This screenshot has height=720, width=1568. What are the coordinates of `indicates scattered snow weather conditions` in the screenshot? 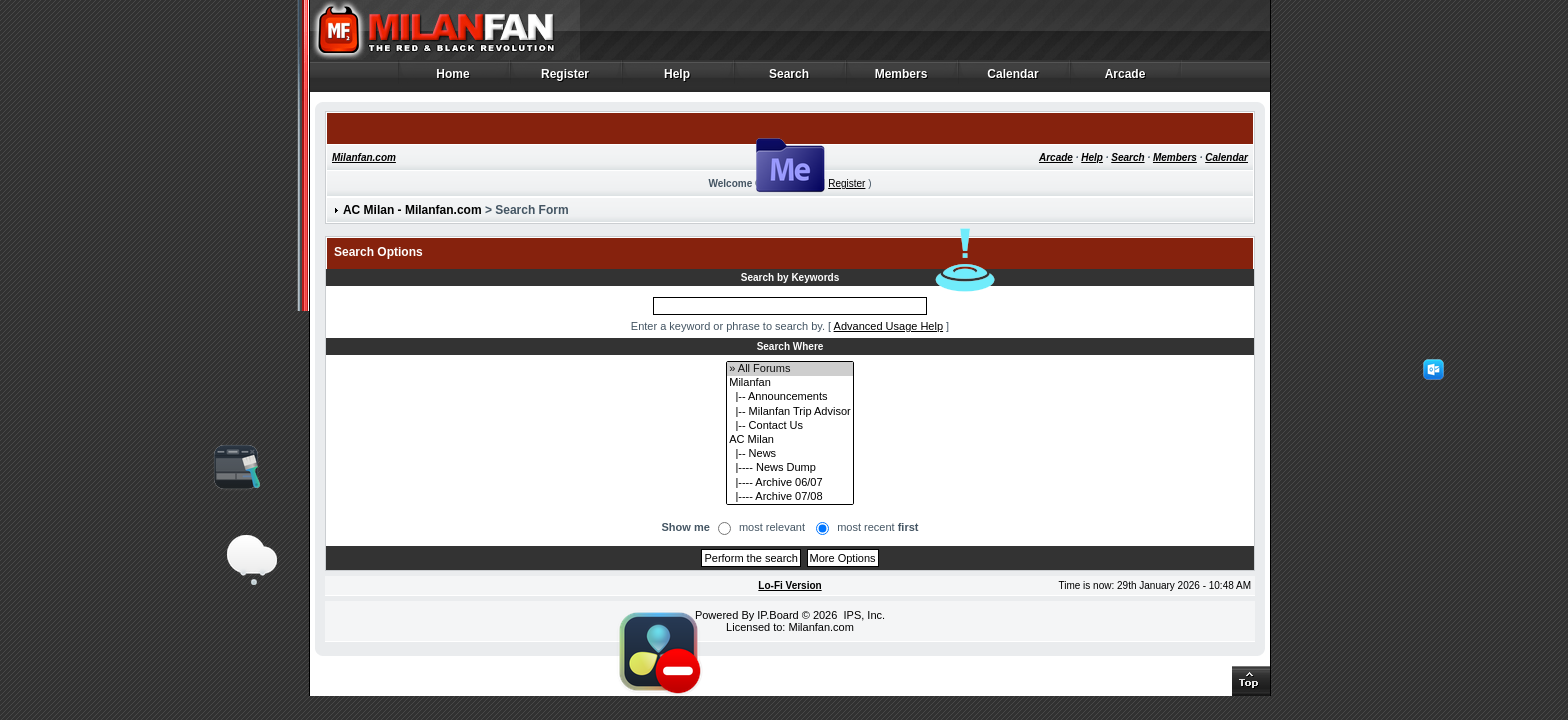 It's located at (252, 560).